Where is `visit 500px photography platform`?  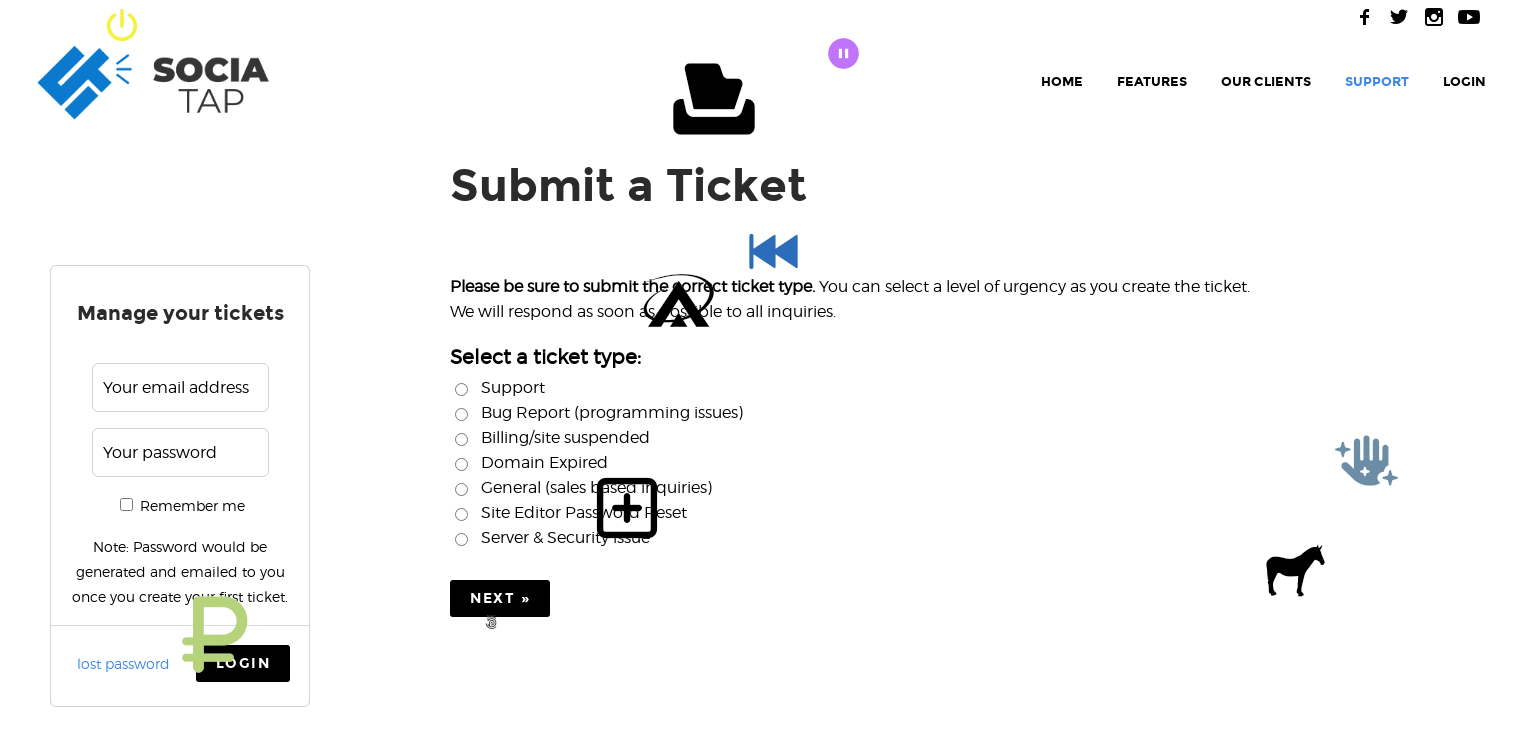
visit 500px photography platform is located at coordinates (491, 622).